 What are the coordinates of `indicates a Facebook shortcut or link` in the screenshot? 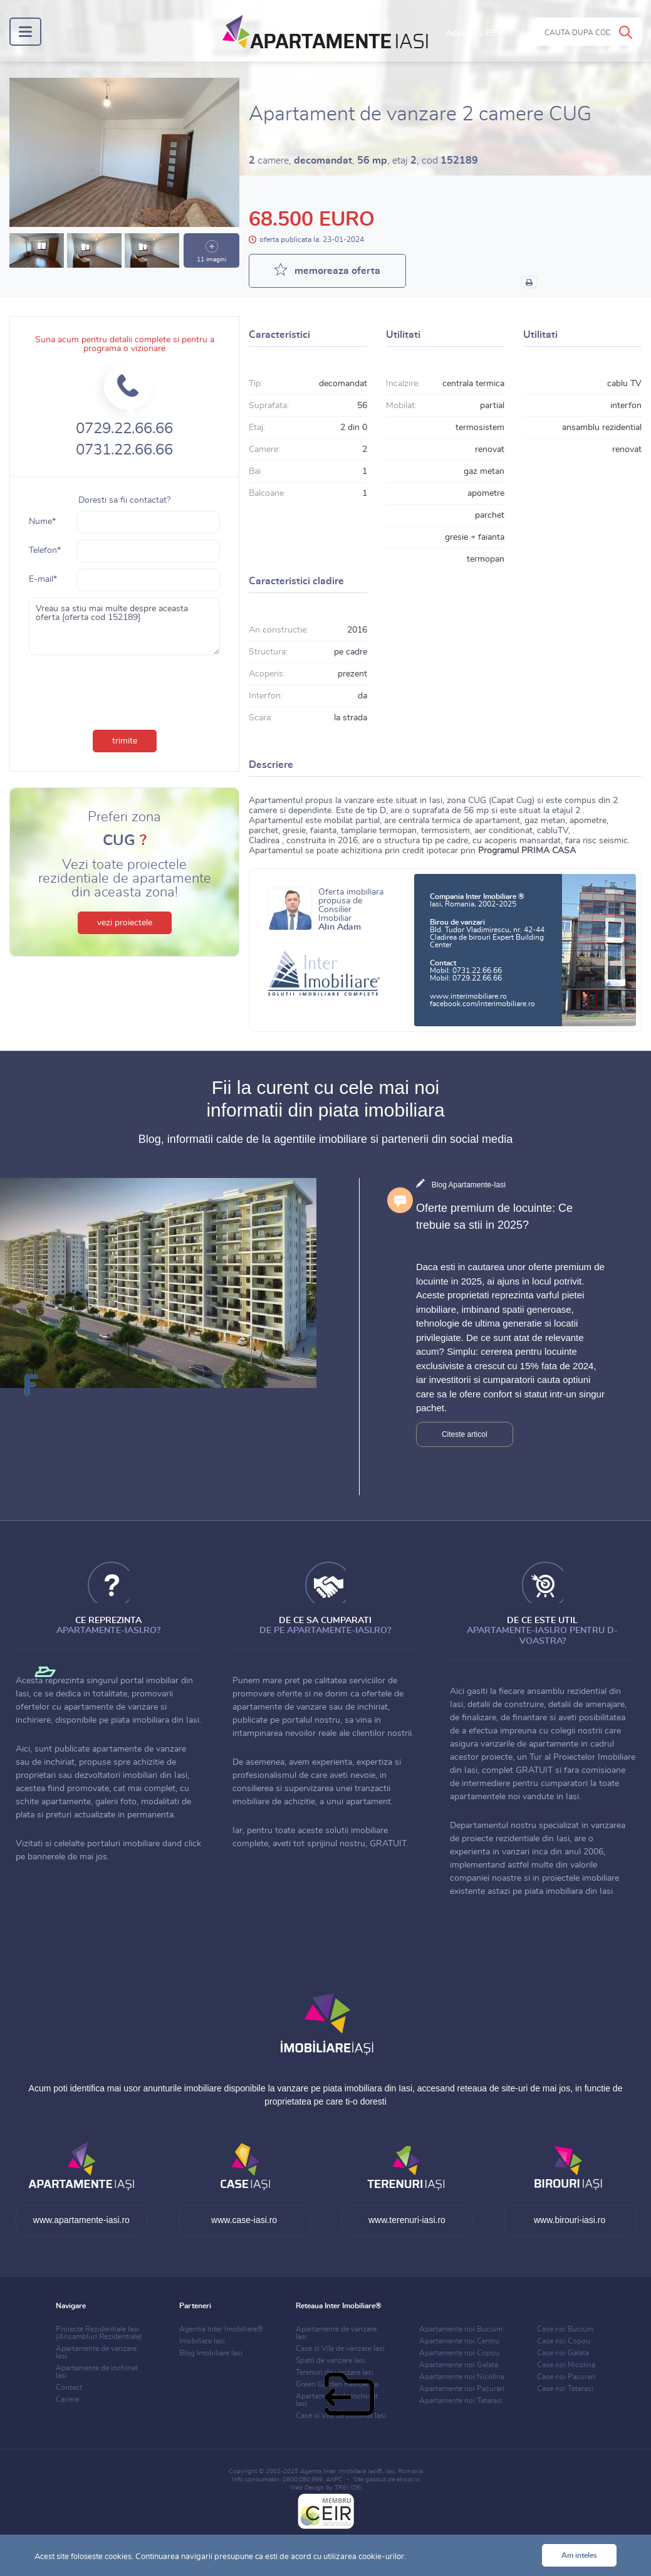 It's located at (31, 1385).